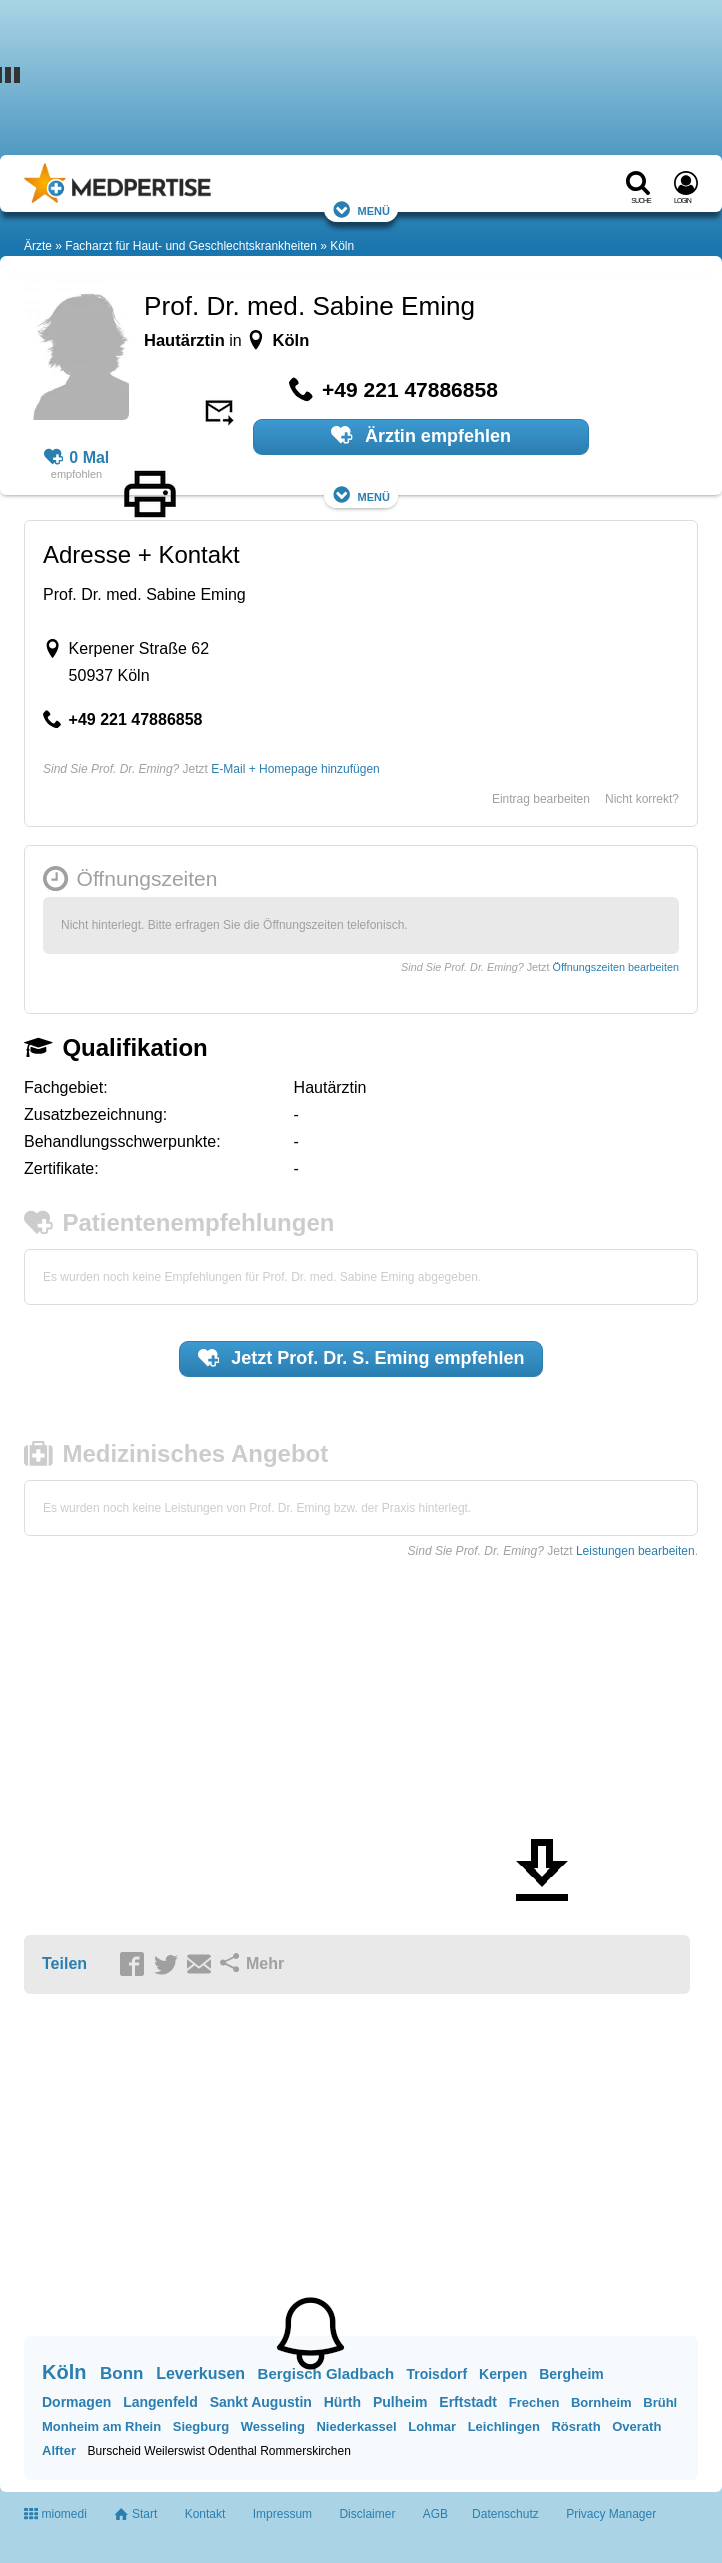  What do you see at coordinates (150, 494) in the screenshot?
I see `print this document` at bounding box center [150, 494].